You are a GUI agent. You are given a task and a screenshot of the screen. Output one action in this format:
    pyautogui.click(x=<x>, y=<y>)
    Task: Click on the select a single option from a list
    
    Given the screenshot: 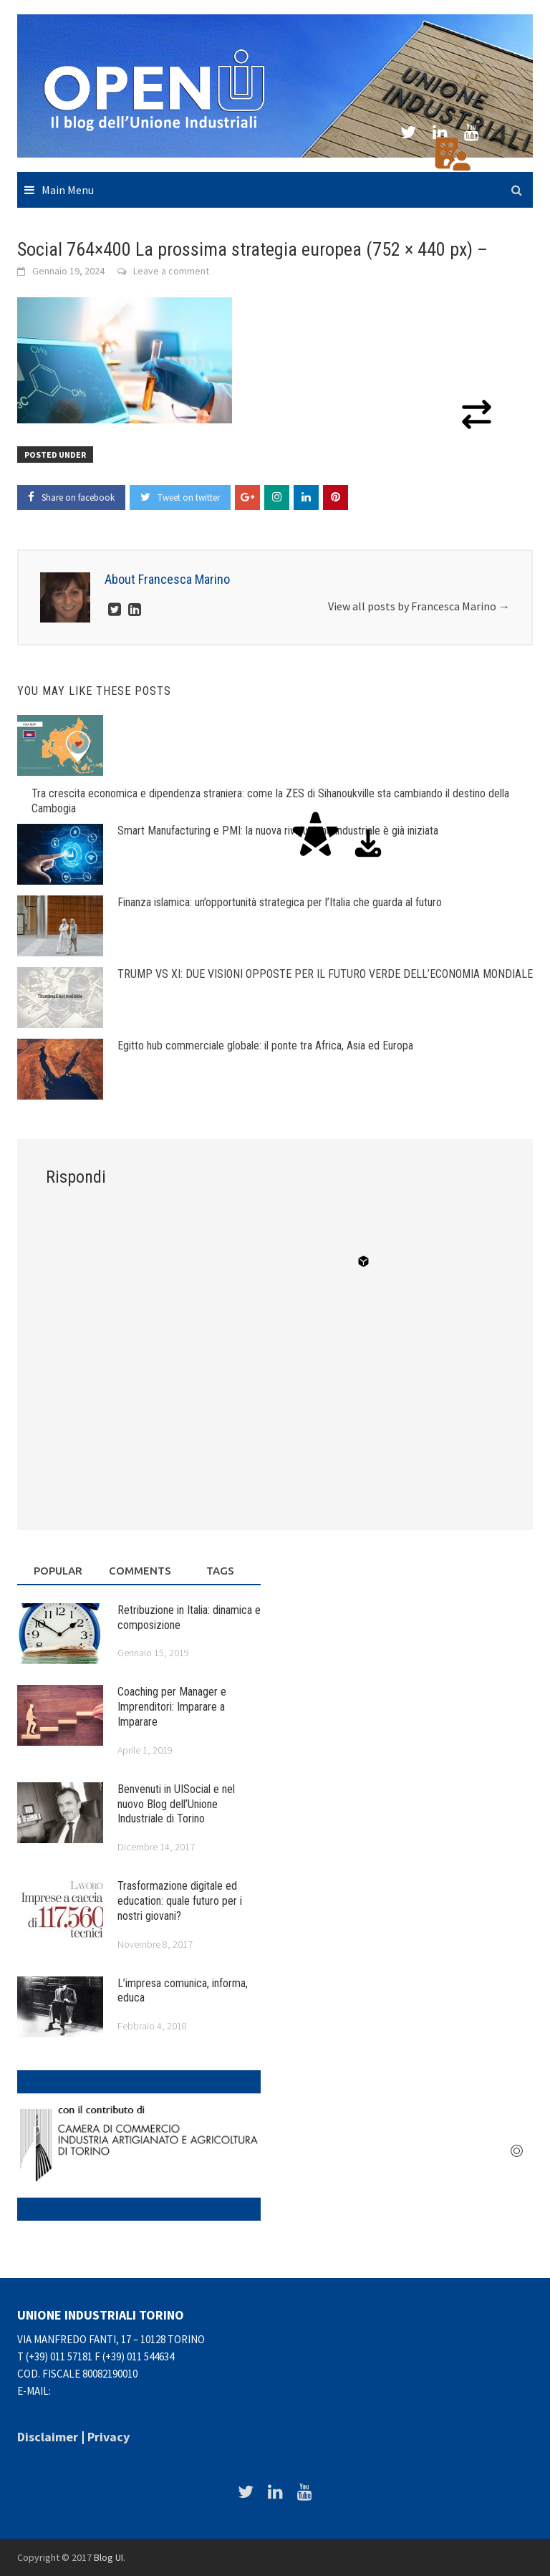 What is the action you would take?
    pyautogui.click(x=516, y=2150)
    